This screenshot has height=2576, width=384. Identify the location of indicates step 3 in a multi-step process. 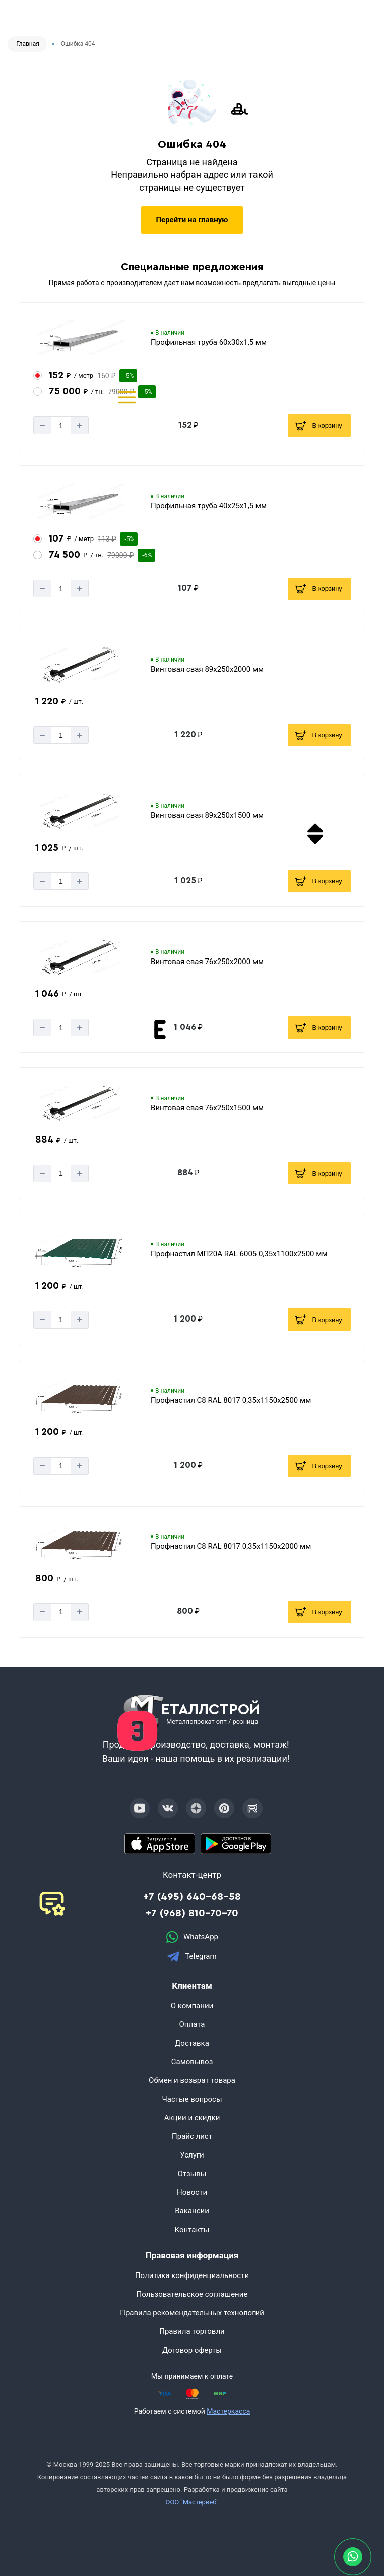
(137, 1730).